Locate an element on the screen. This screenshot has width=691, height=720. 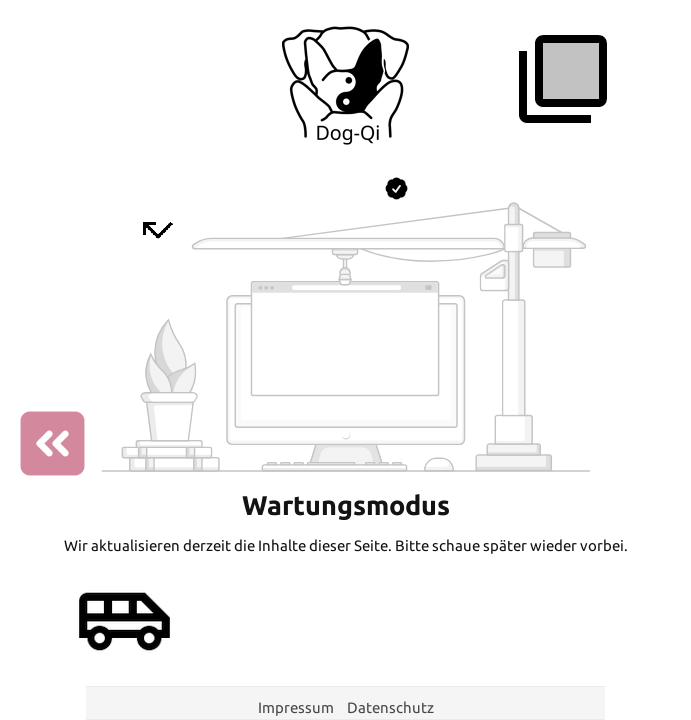
view stacked or layered content is located at coordinates (563, 79).